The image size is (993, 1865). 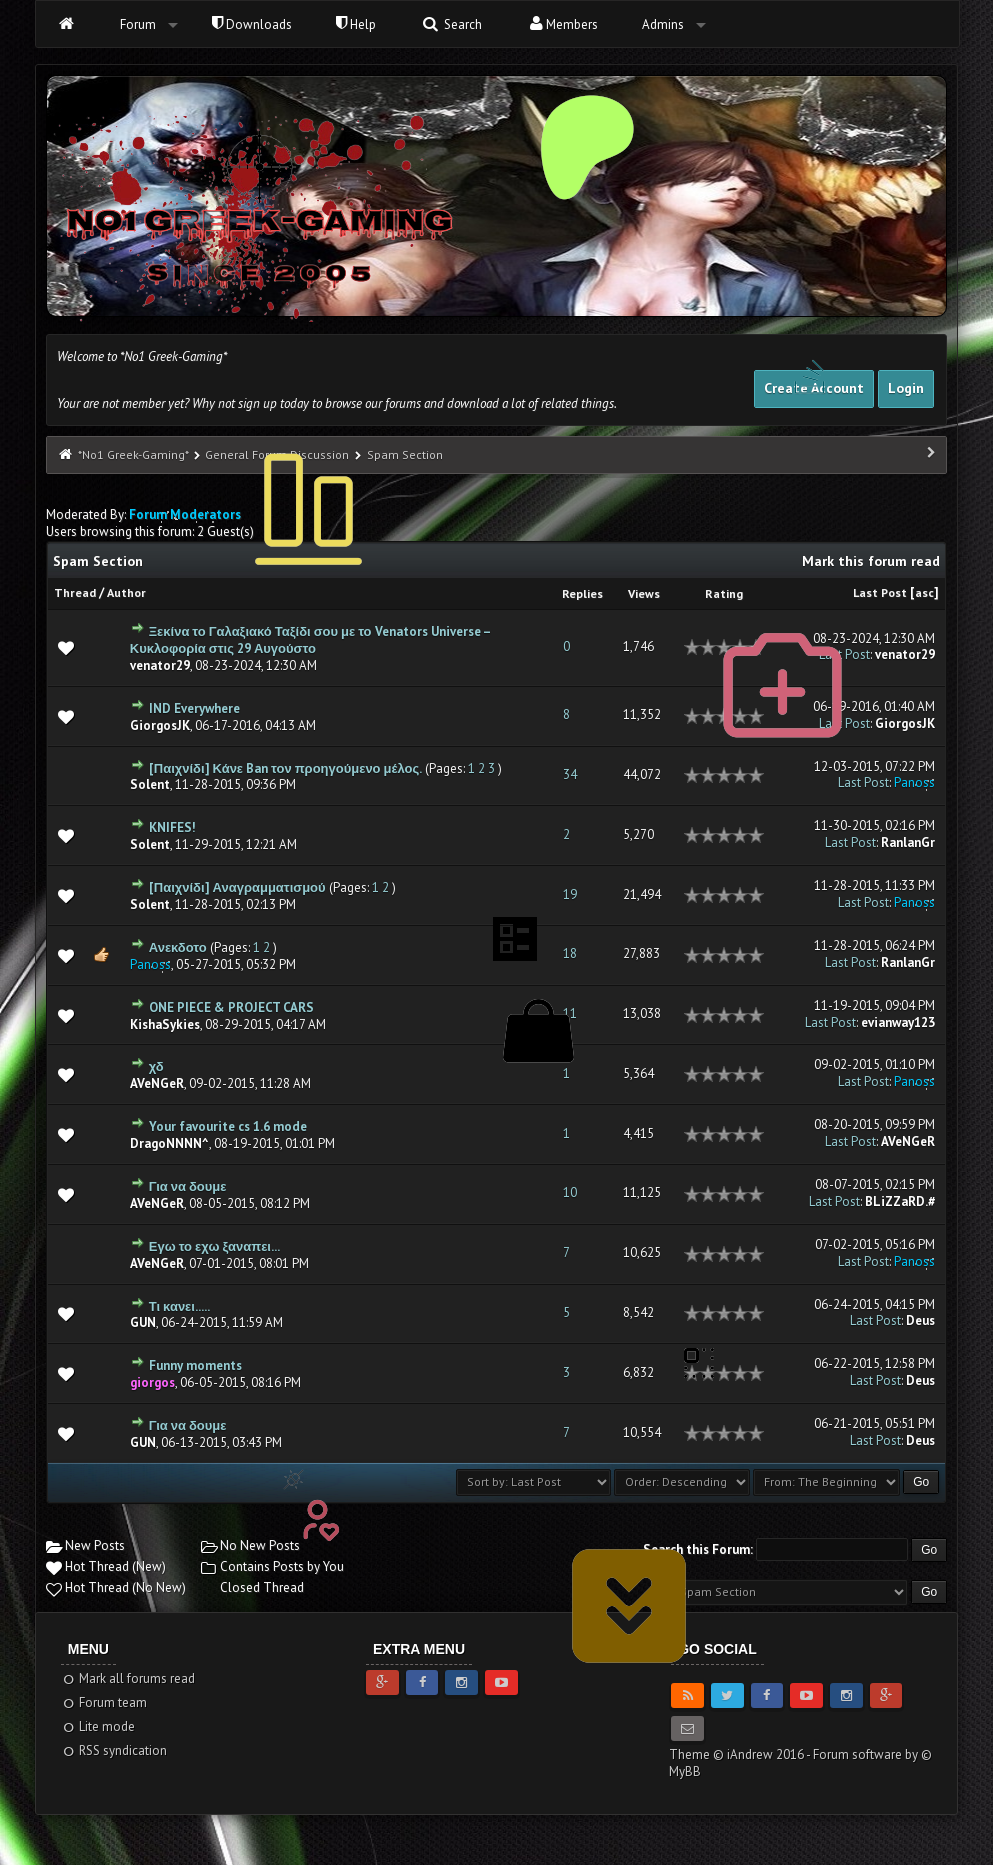 What do you see at coordinates (583, 145) in the screenshot?
I see `link to patreon creator page` at bounding box center [583, 145].